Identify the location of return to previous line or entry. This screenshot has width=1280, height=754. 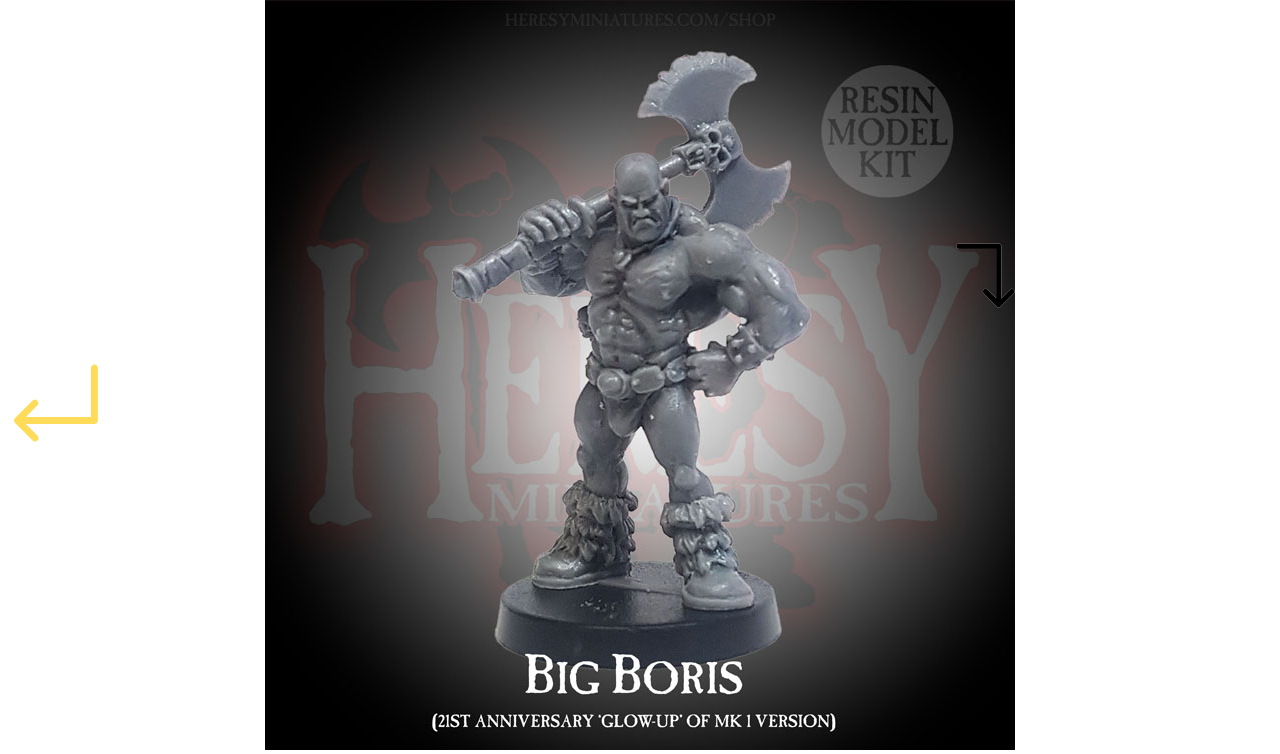
(56, 403).